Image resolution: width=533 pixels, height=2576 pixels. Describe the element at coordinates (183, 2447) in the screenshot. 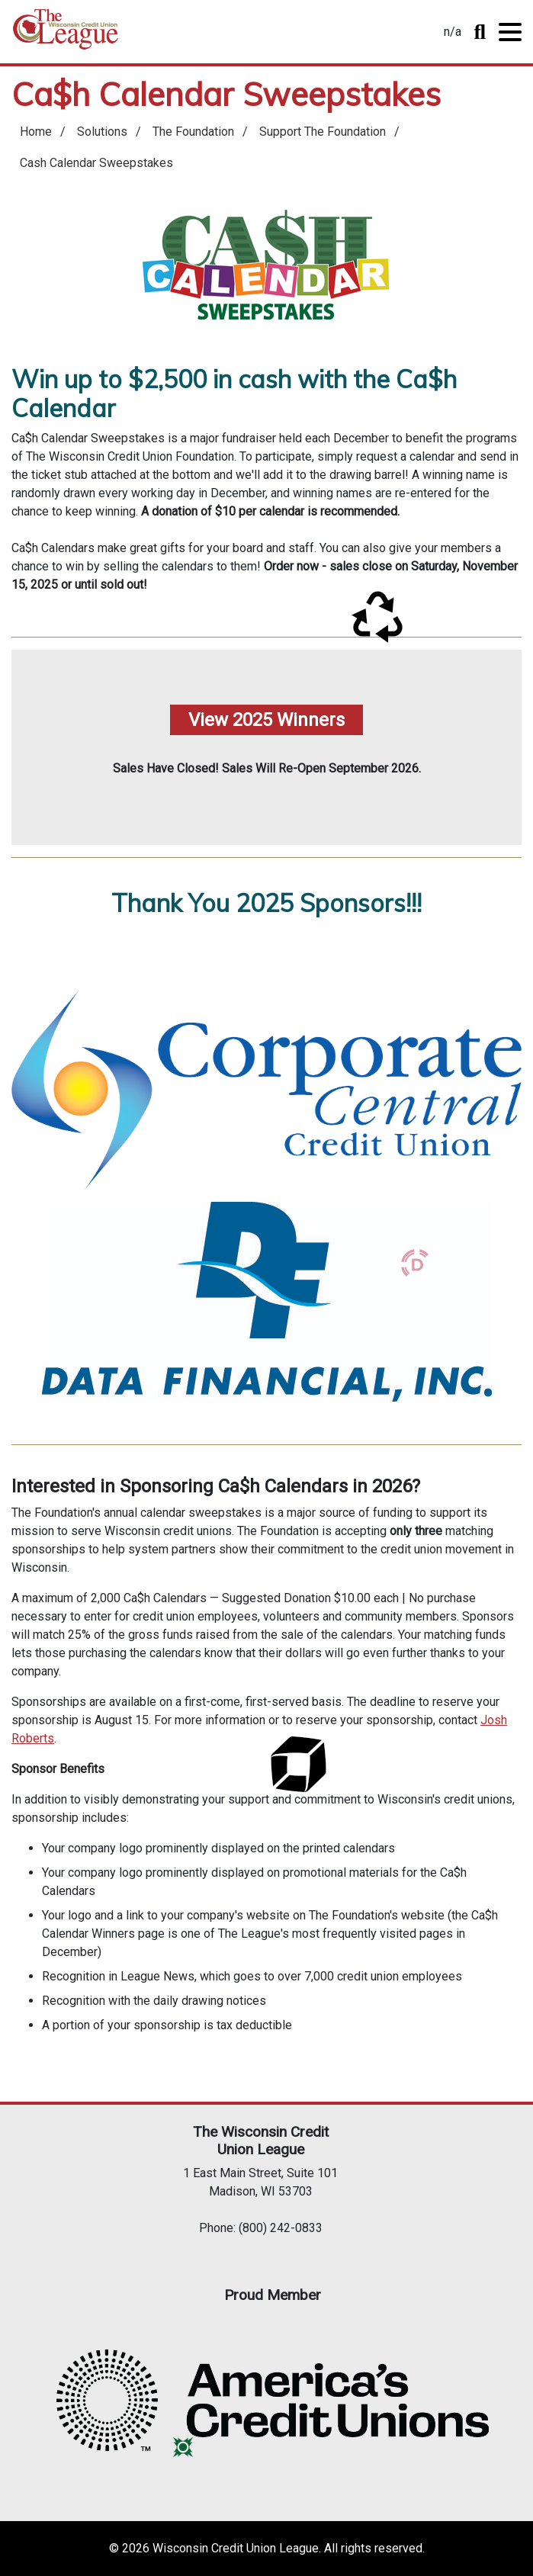

I see `sith order logo from star wars` at that location.